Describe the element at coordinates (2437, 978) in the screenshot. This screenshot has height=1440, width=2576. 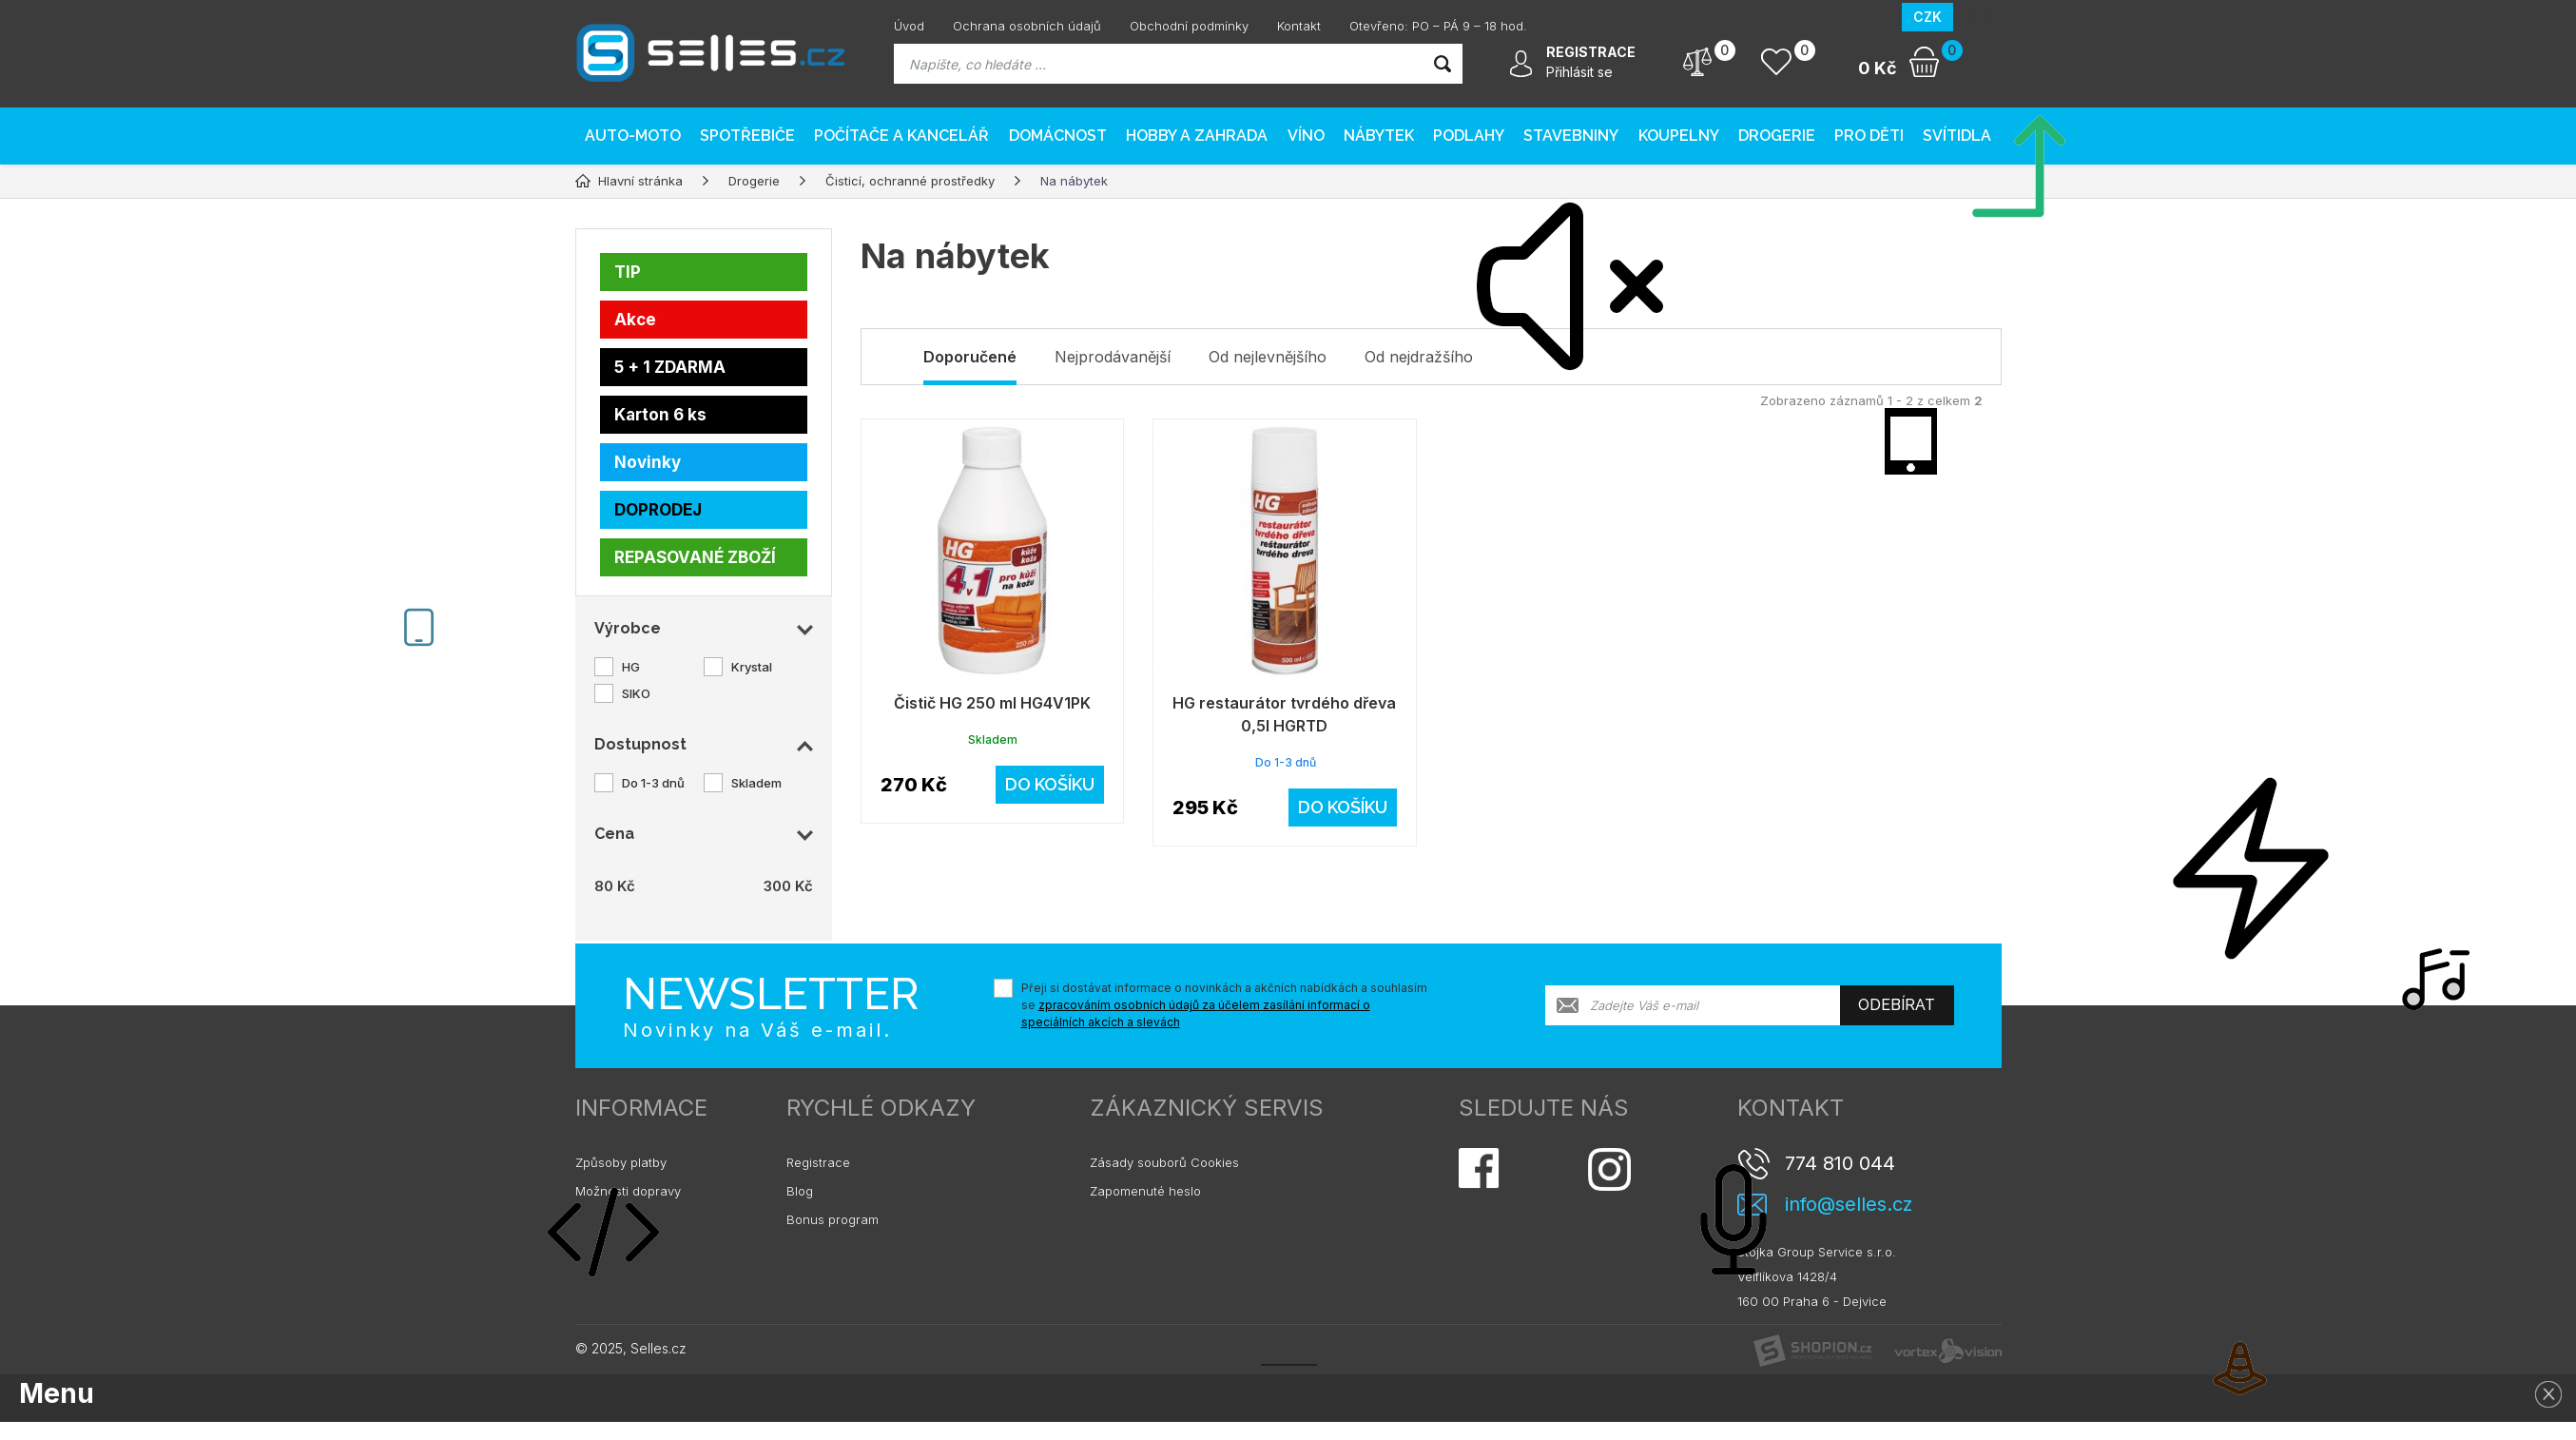
I see `remove a song from playlist` at that location.